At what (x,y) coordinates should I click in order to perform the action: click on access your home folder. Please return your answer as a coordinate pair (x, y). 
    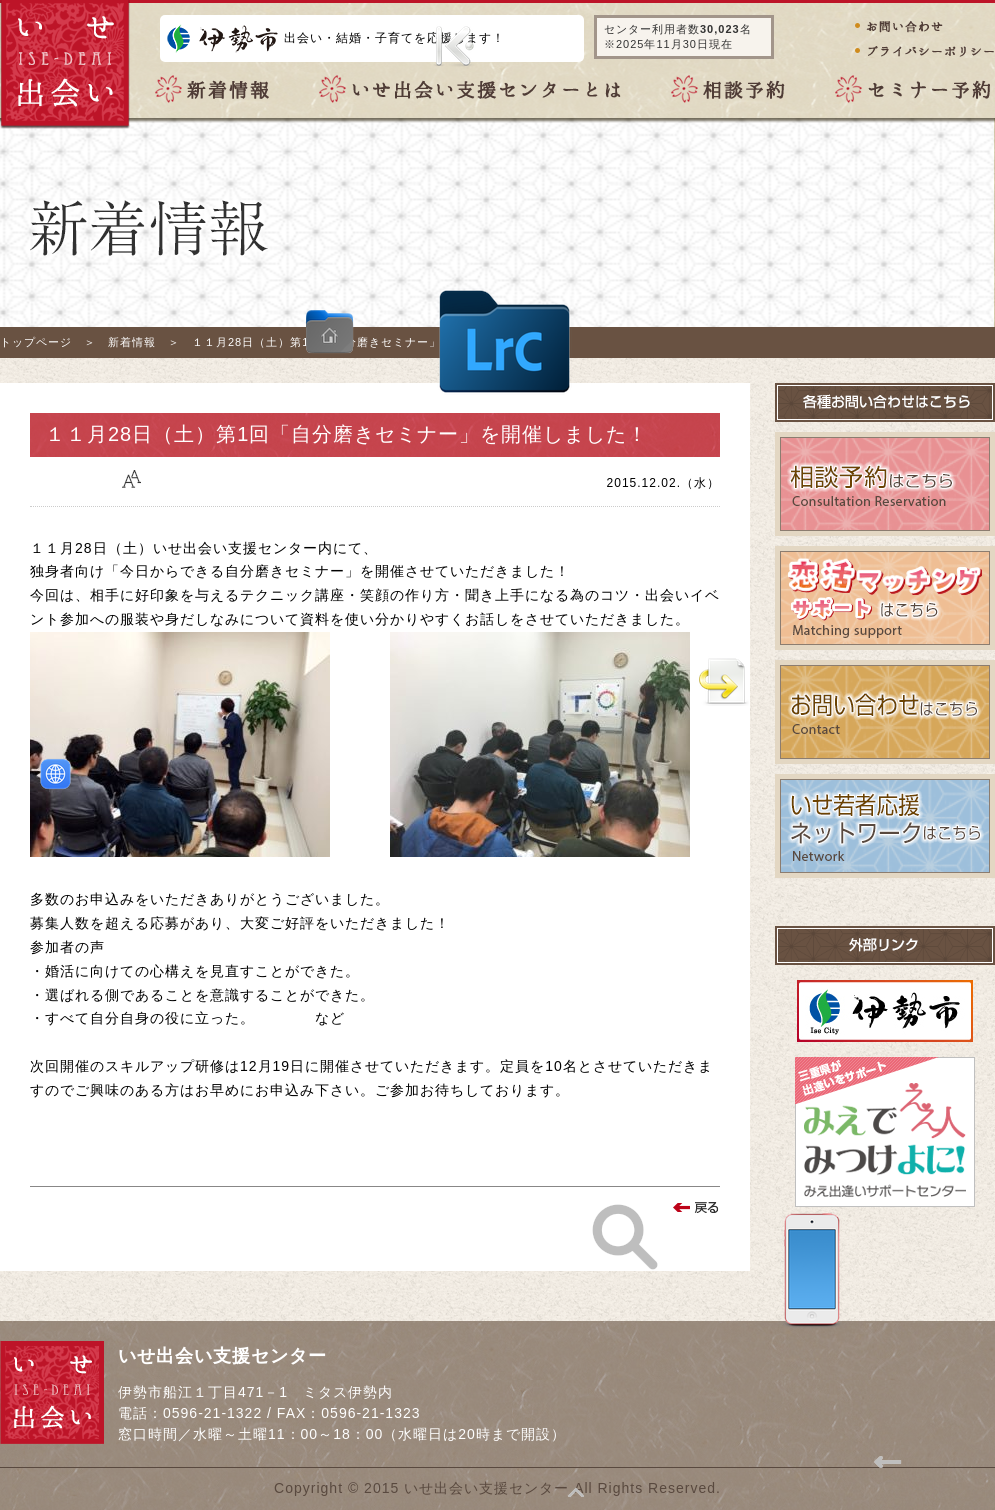
    Looking at the image, I should click on (329, 331).